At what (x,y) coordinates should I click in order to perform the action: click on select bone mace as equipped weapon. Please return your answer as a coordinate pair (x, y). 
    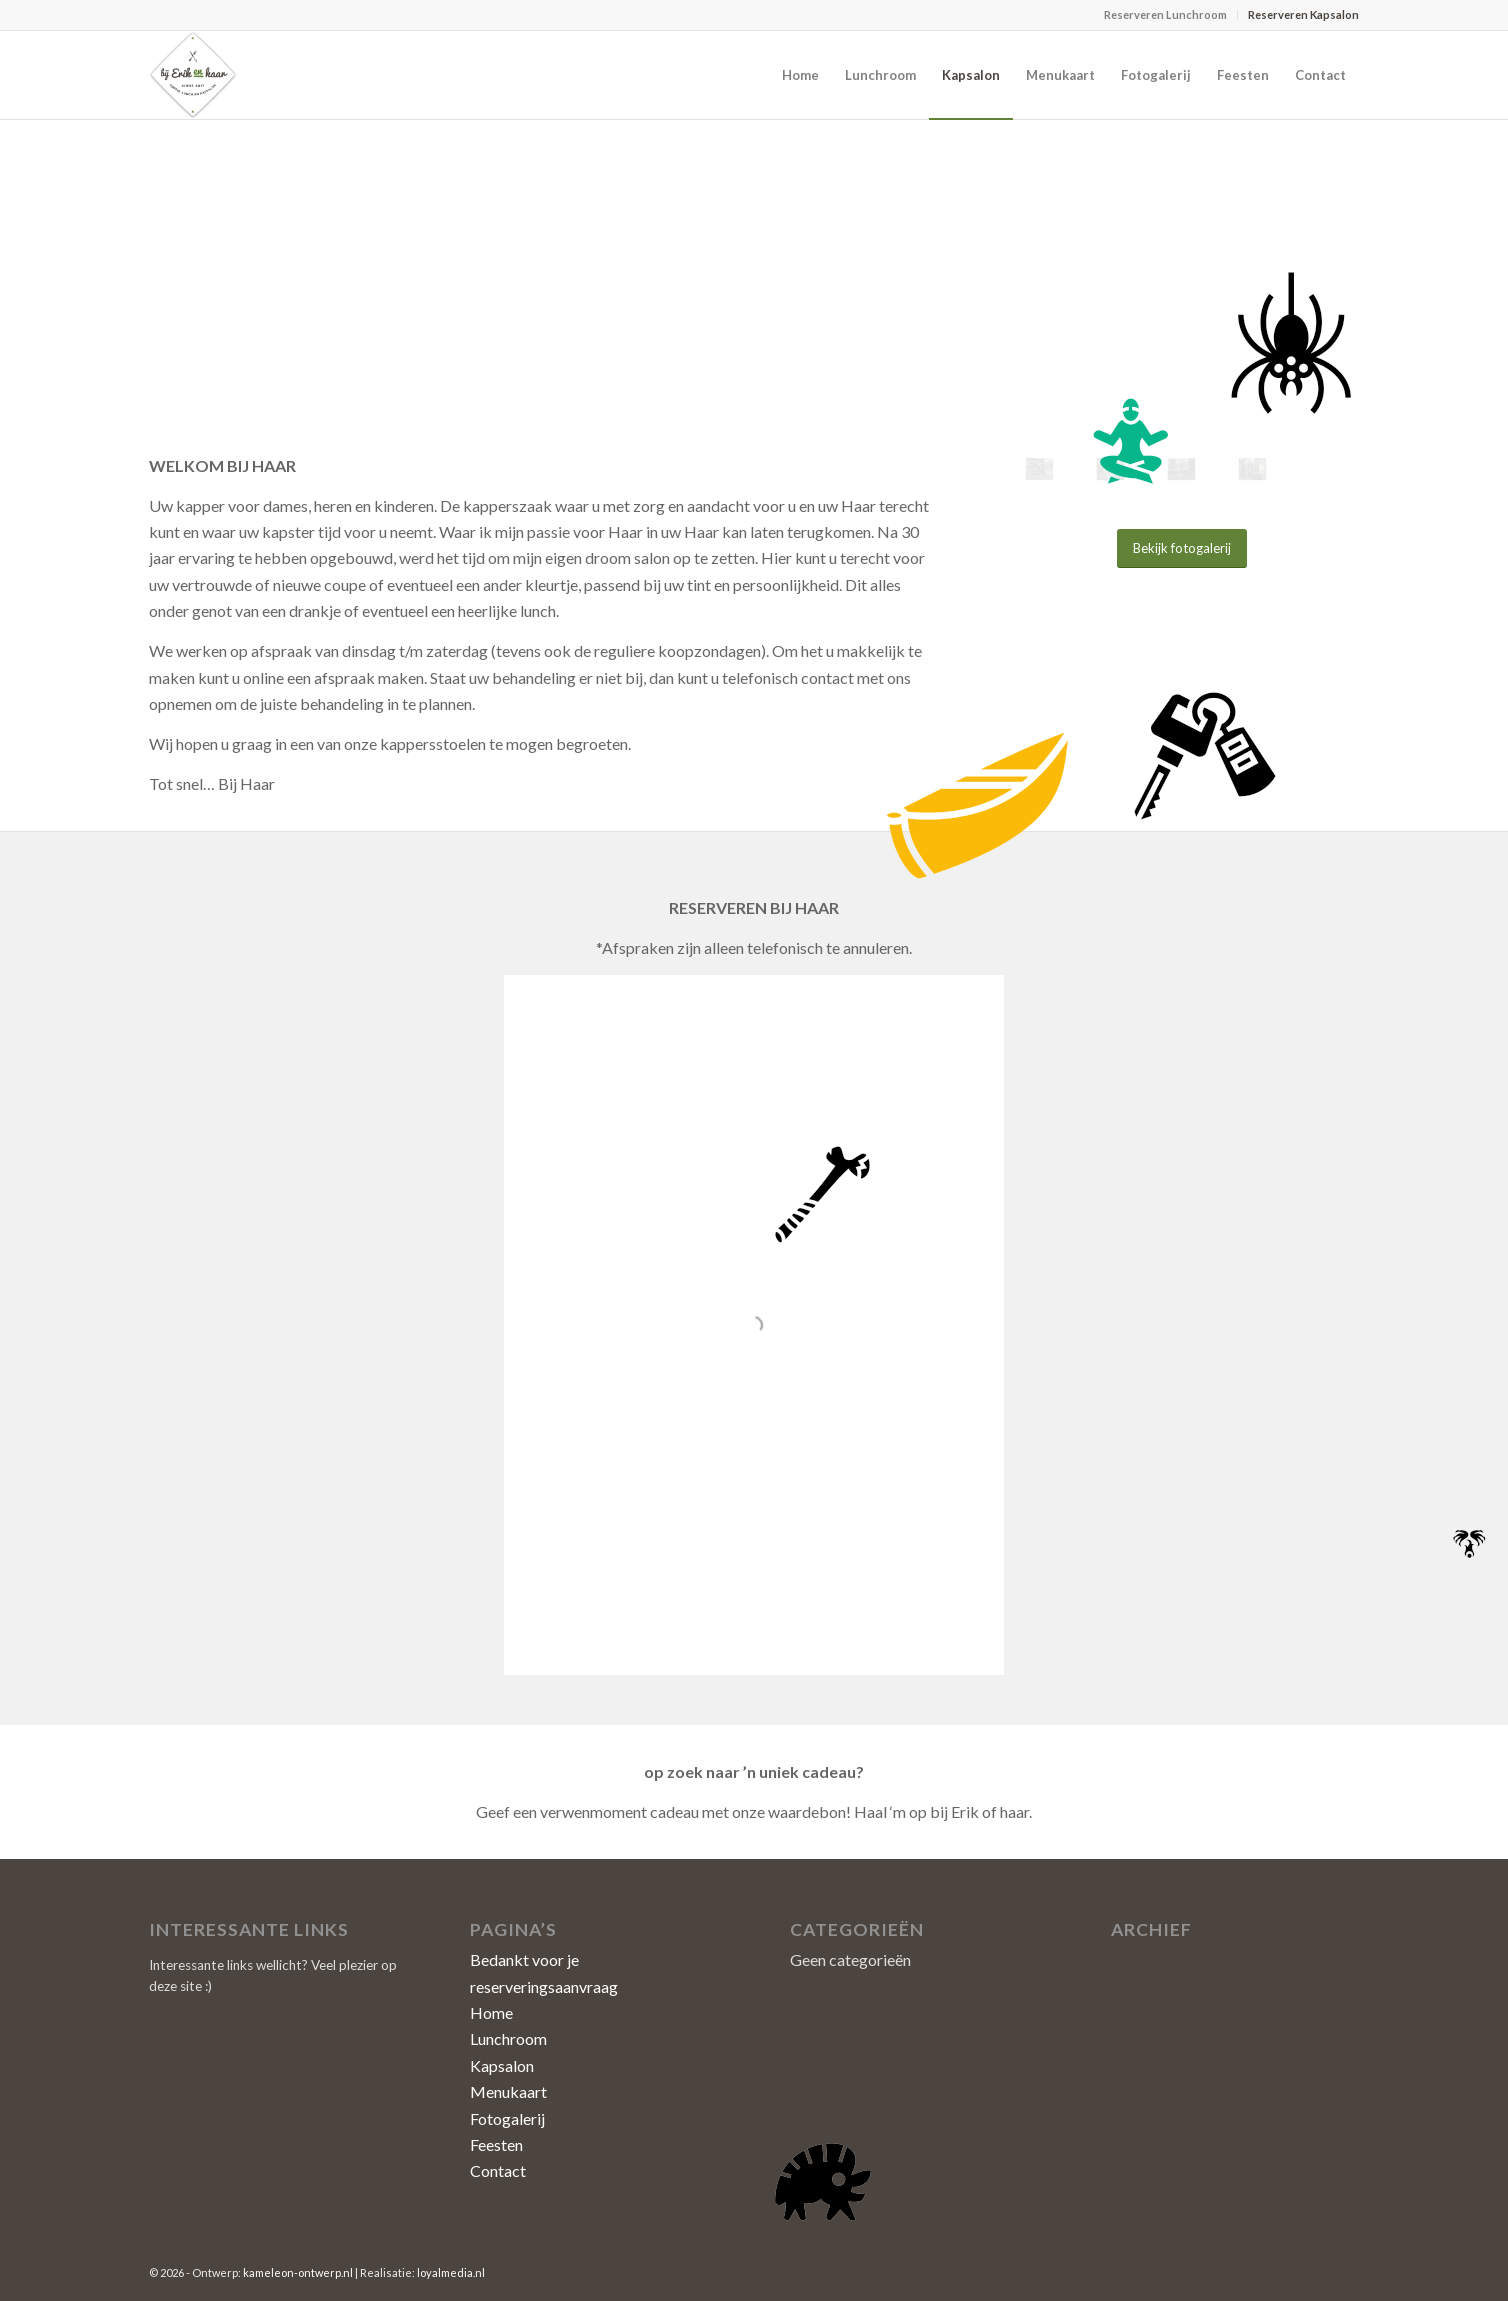
    Looking at the image, I should click on (822, 1194).